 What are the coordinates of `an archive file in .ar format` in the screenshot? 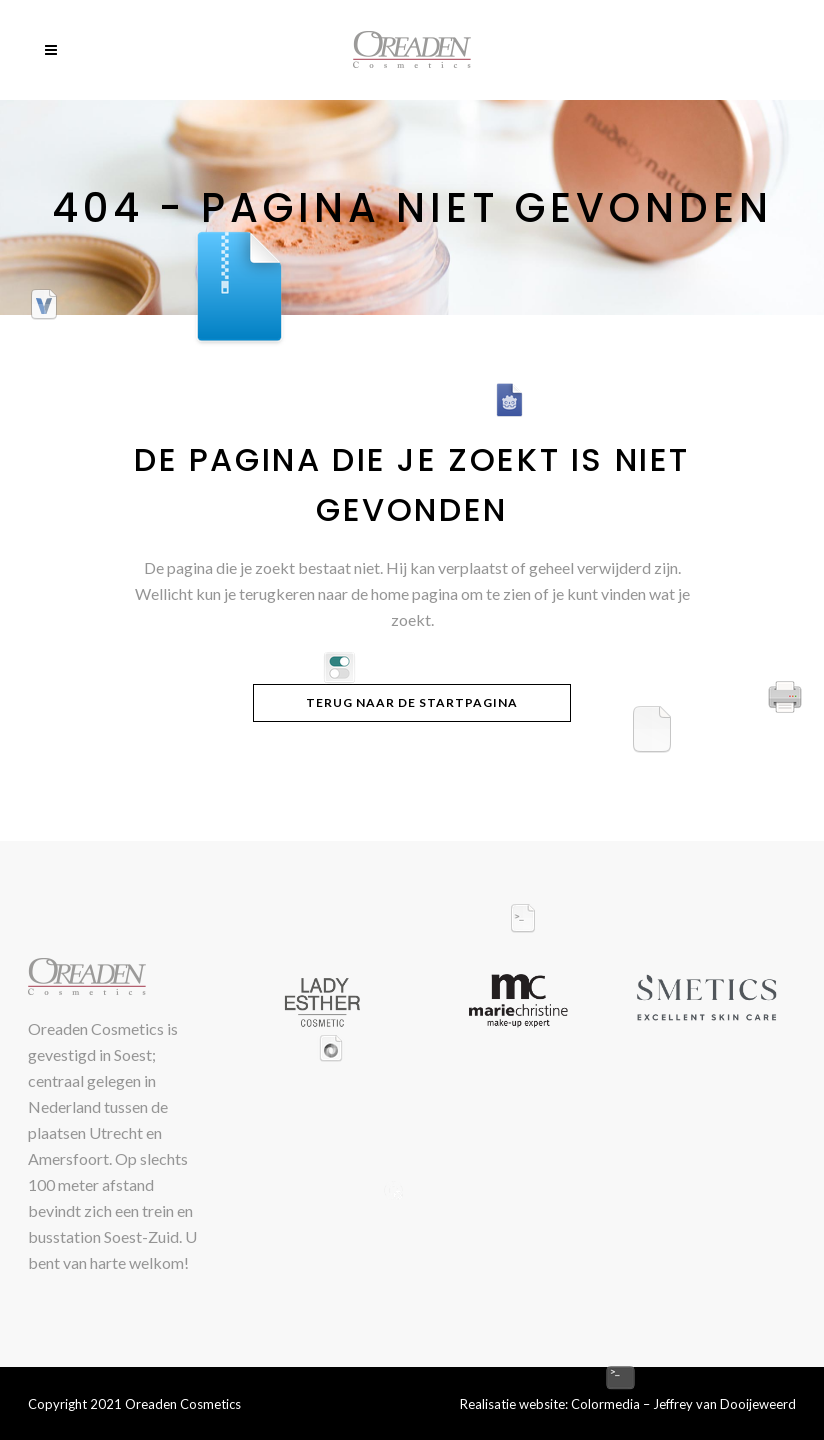 It's located at (239, 288).